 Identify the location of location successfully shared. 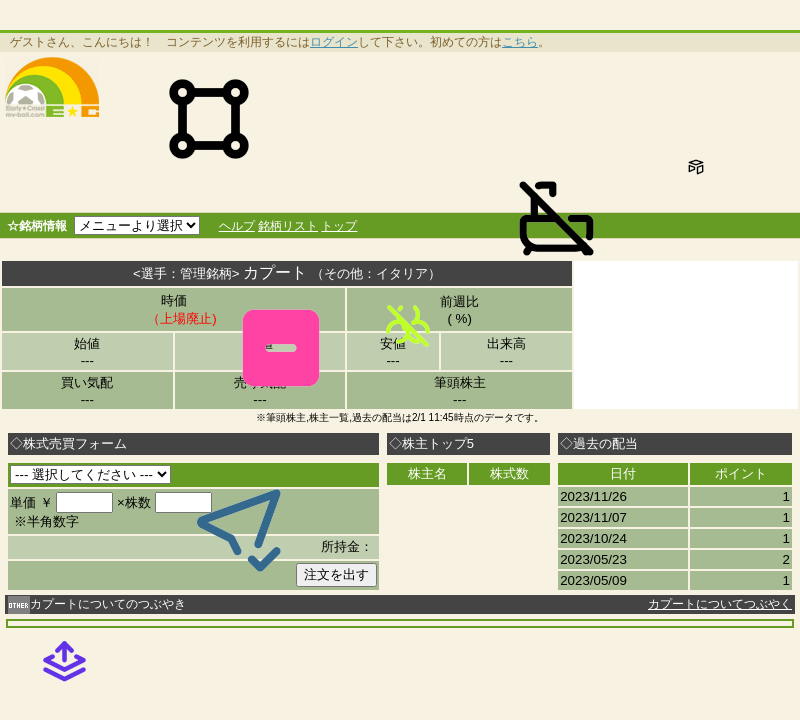
(239, 530).